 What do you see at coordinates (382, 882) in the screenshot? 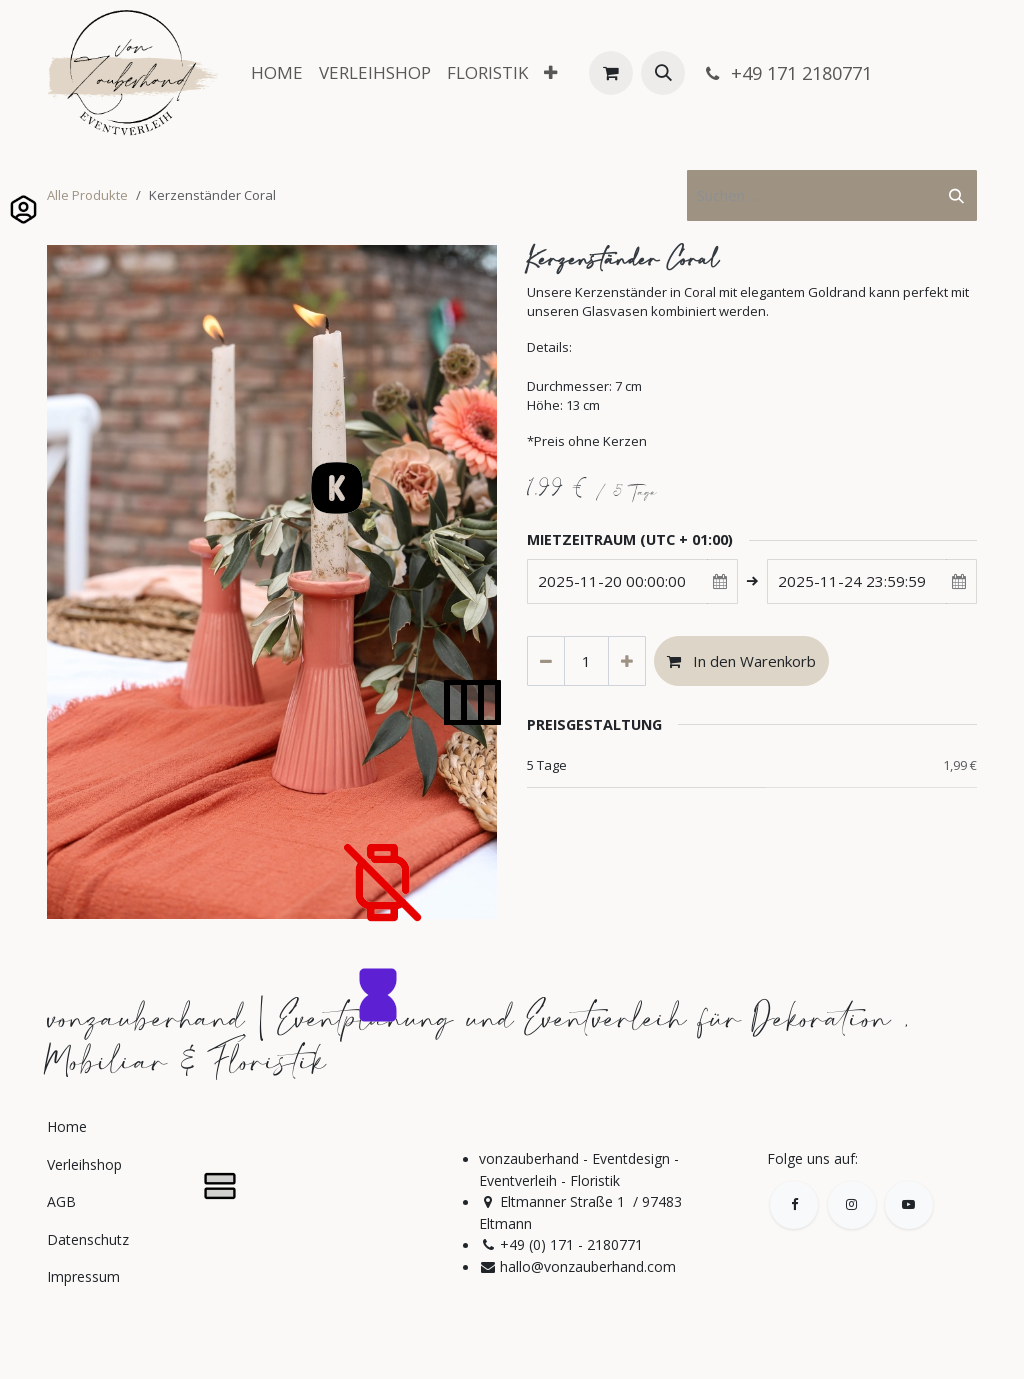
I see `smartwatch disconnected or unavailable` at bounding box center [382, 882].